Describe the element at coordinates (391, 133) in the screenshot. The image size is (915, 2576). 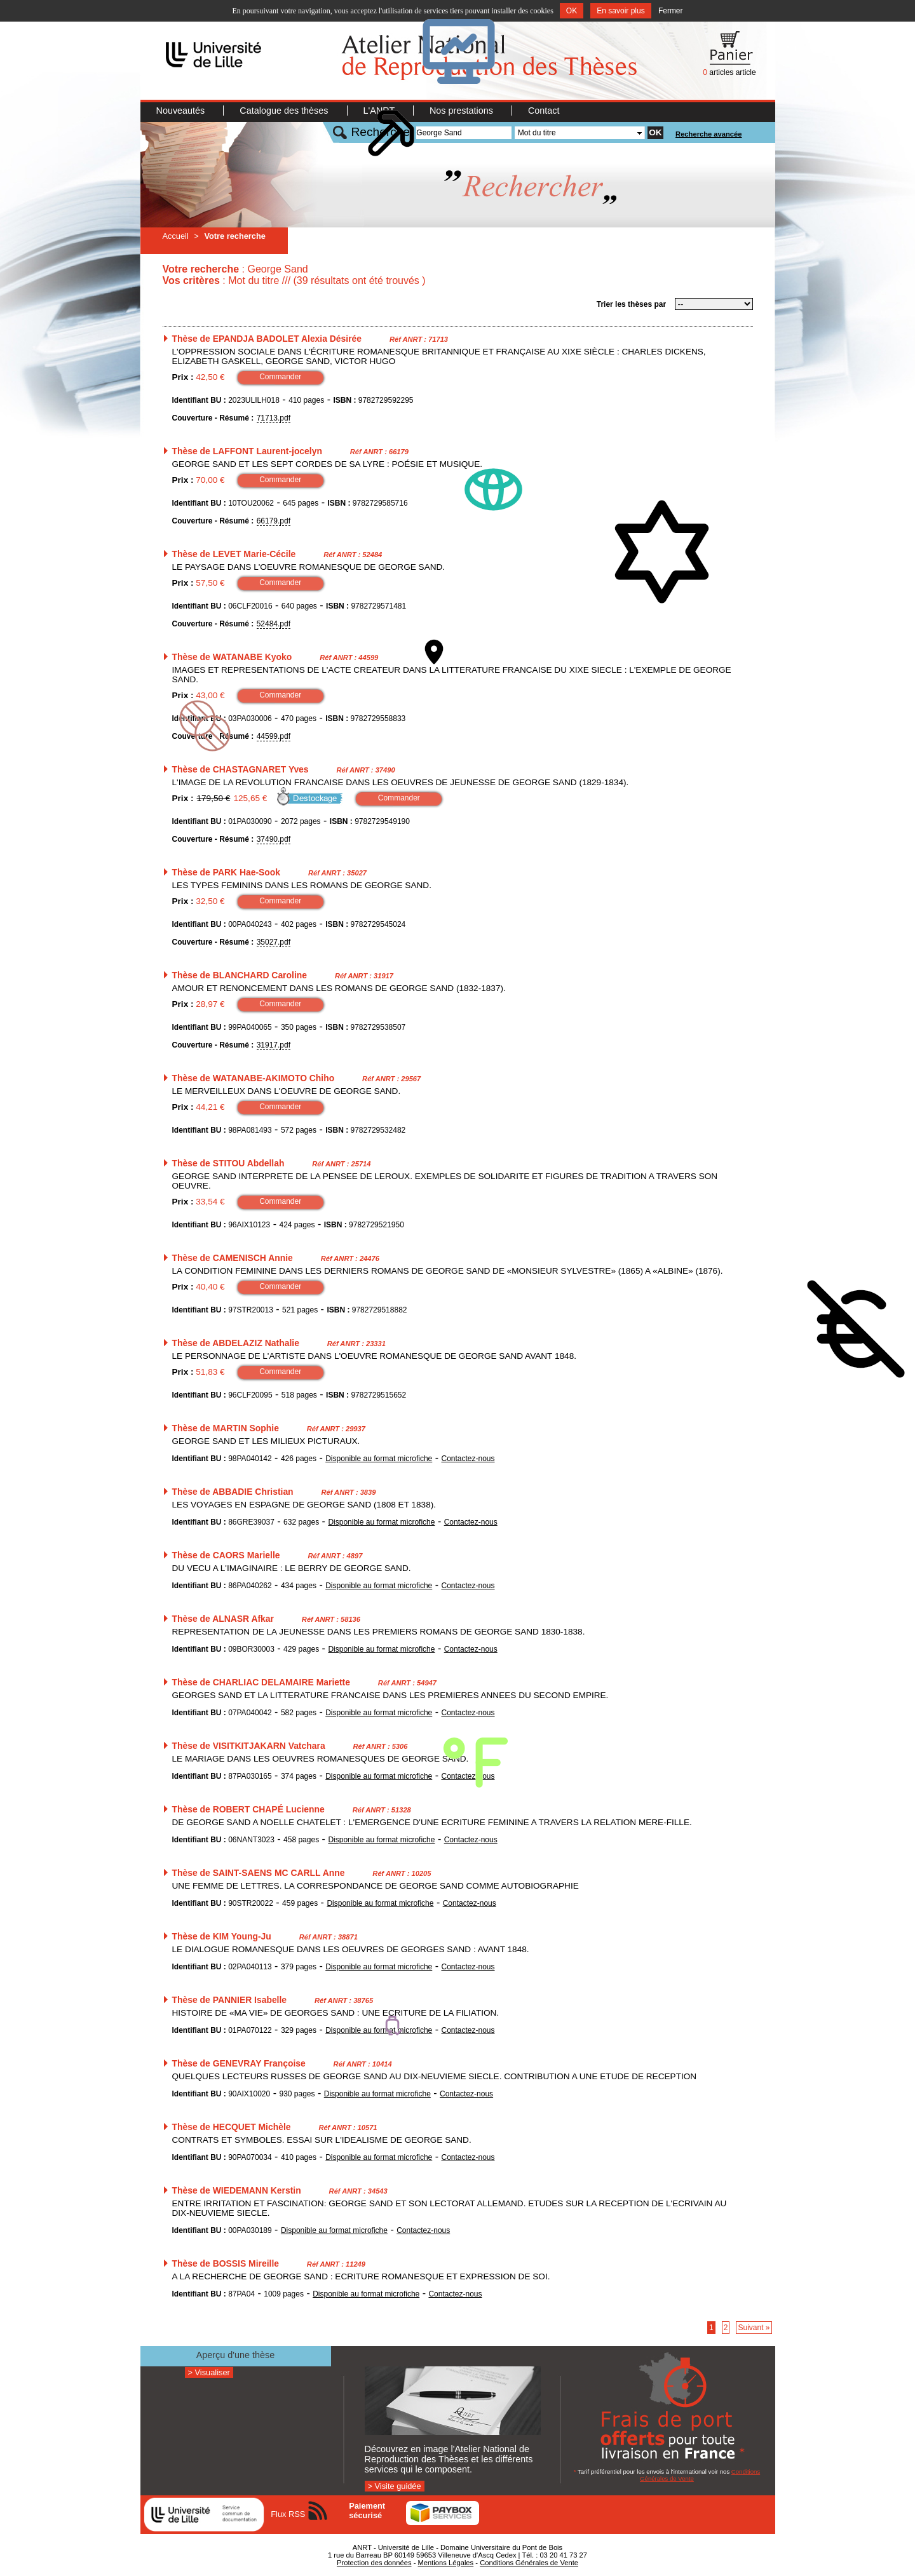
I see `select or pick an item from a list` at that location.